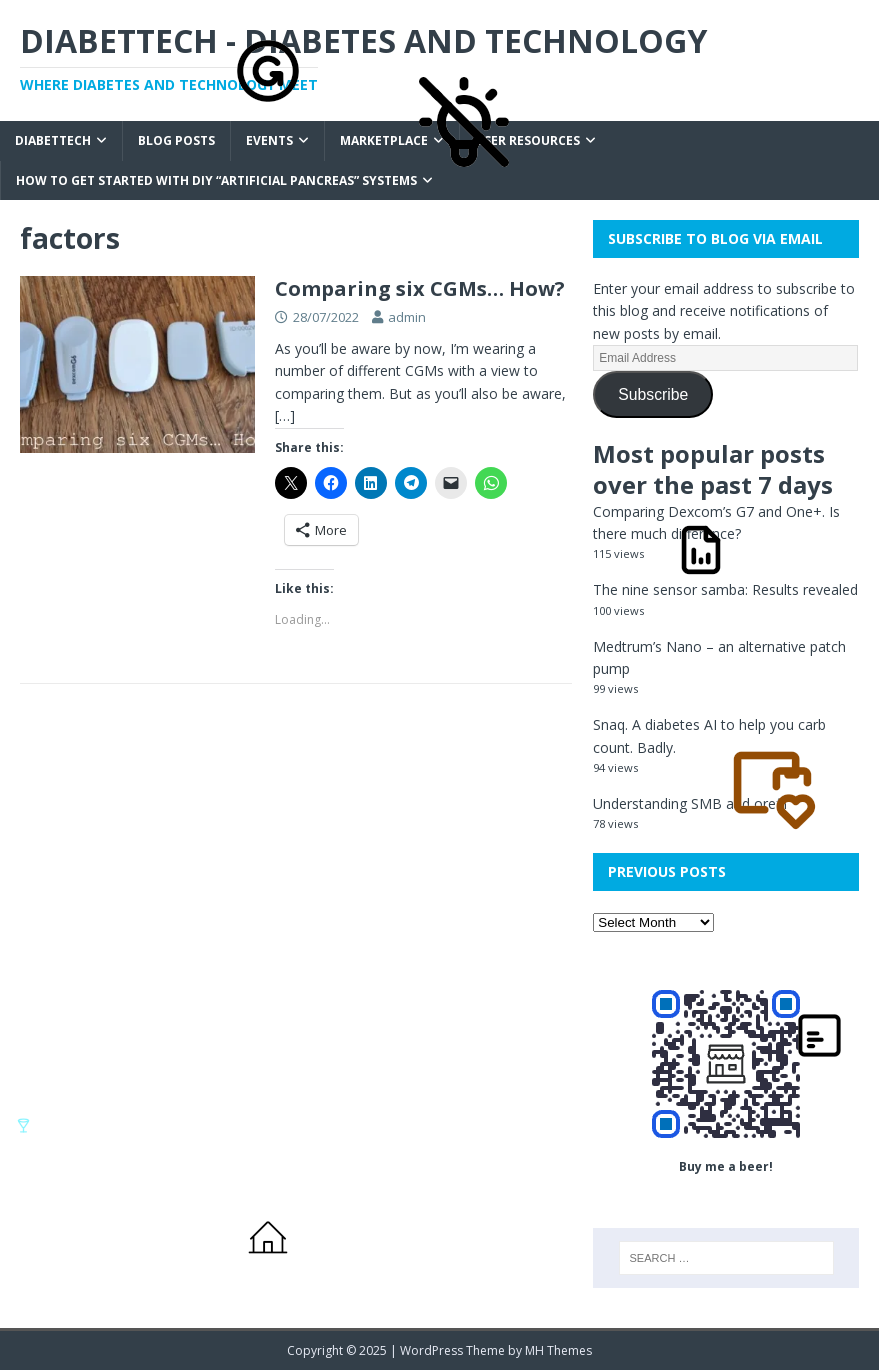 The image size is (879, 1370). Describe the element at coordinates (819, 1035) in the screenshot. I see `align content to bottom-left of container` at that location.